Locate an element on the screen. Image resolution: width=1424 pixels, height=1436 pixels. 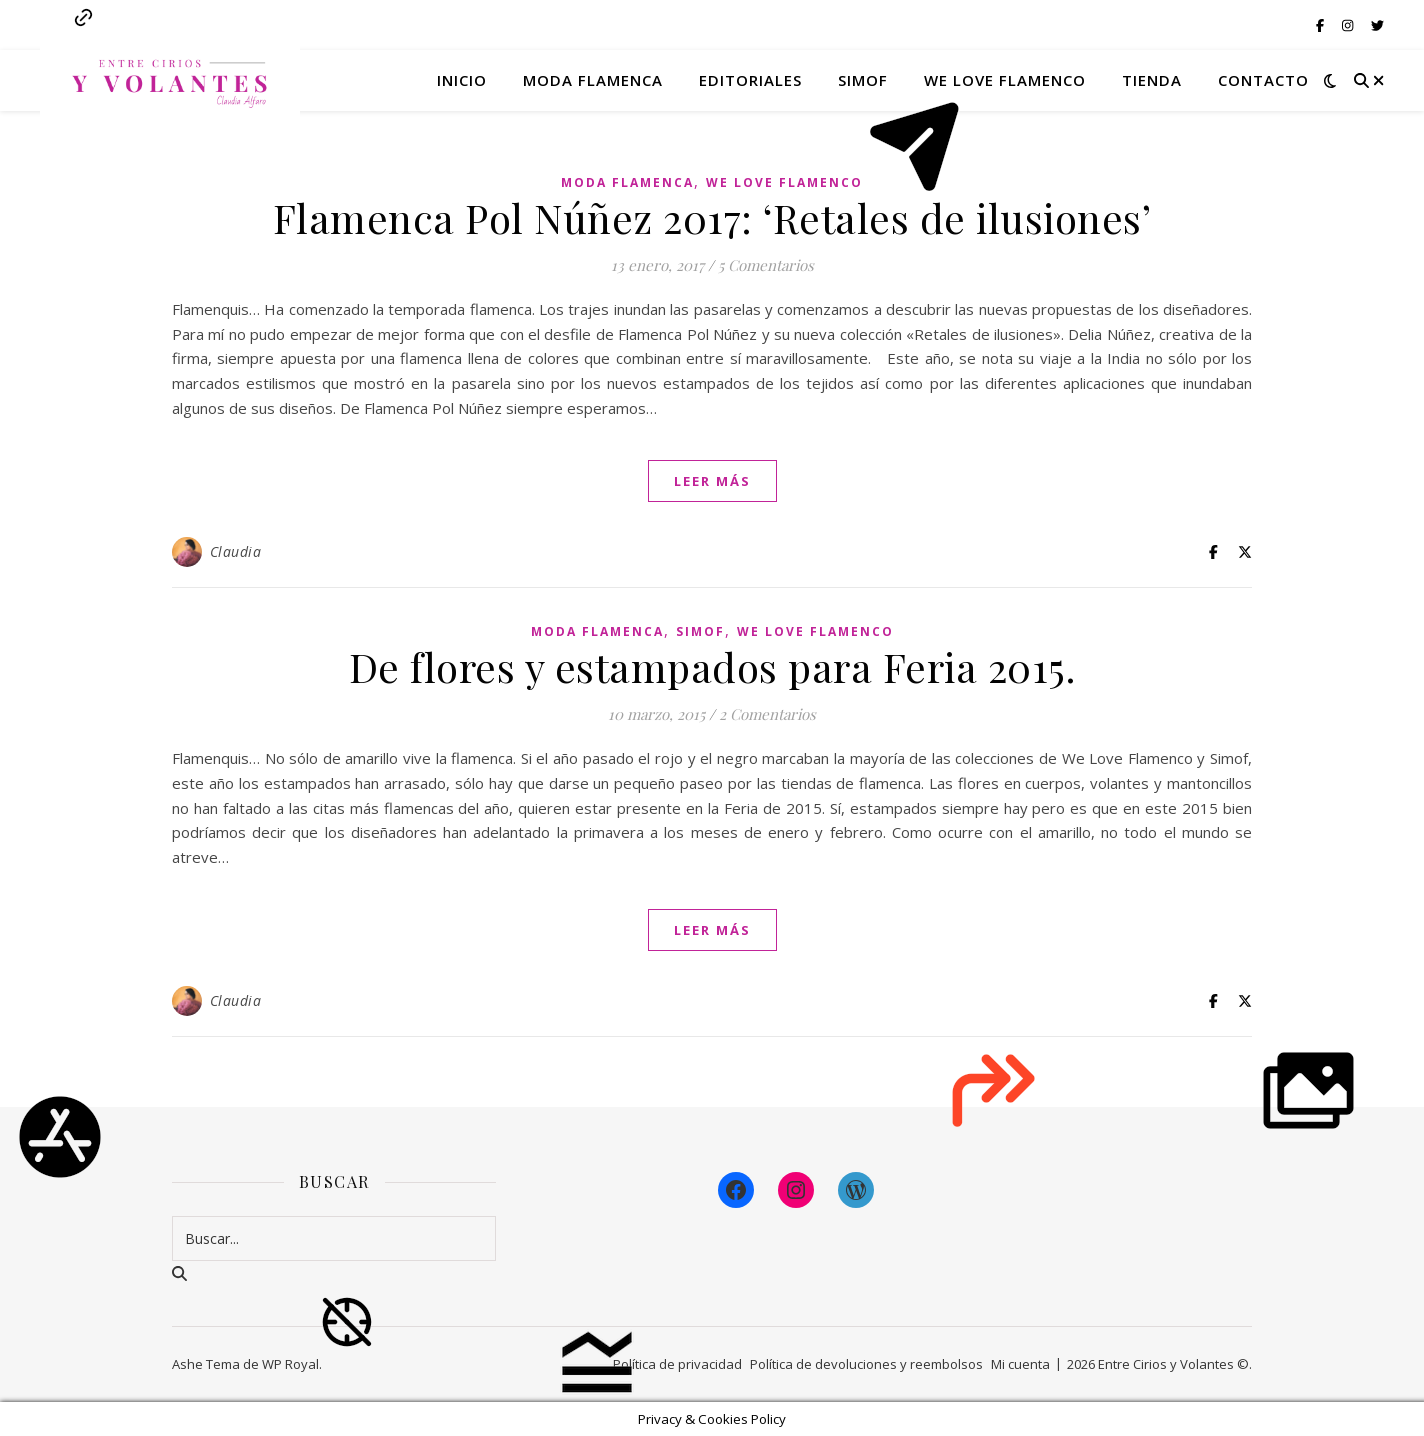
toggle map legend visibility is located at coordinates (597, 1362).